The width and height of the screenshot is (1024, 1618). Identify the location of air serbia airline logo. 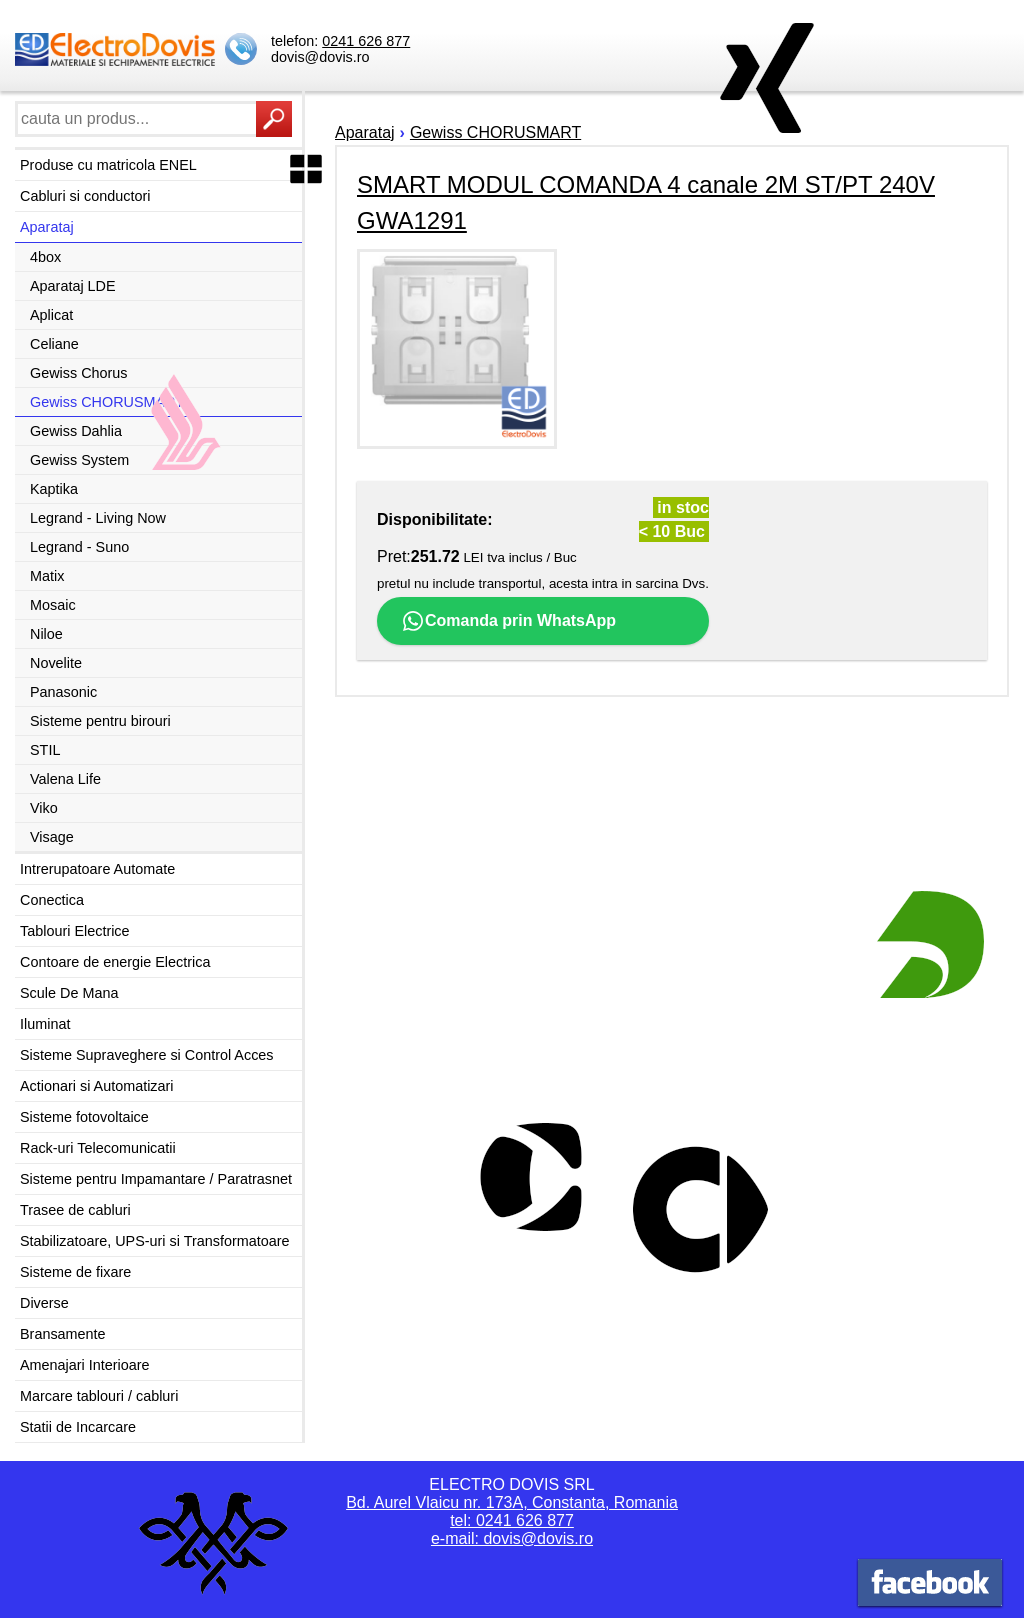
(213, 1543).